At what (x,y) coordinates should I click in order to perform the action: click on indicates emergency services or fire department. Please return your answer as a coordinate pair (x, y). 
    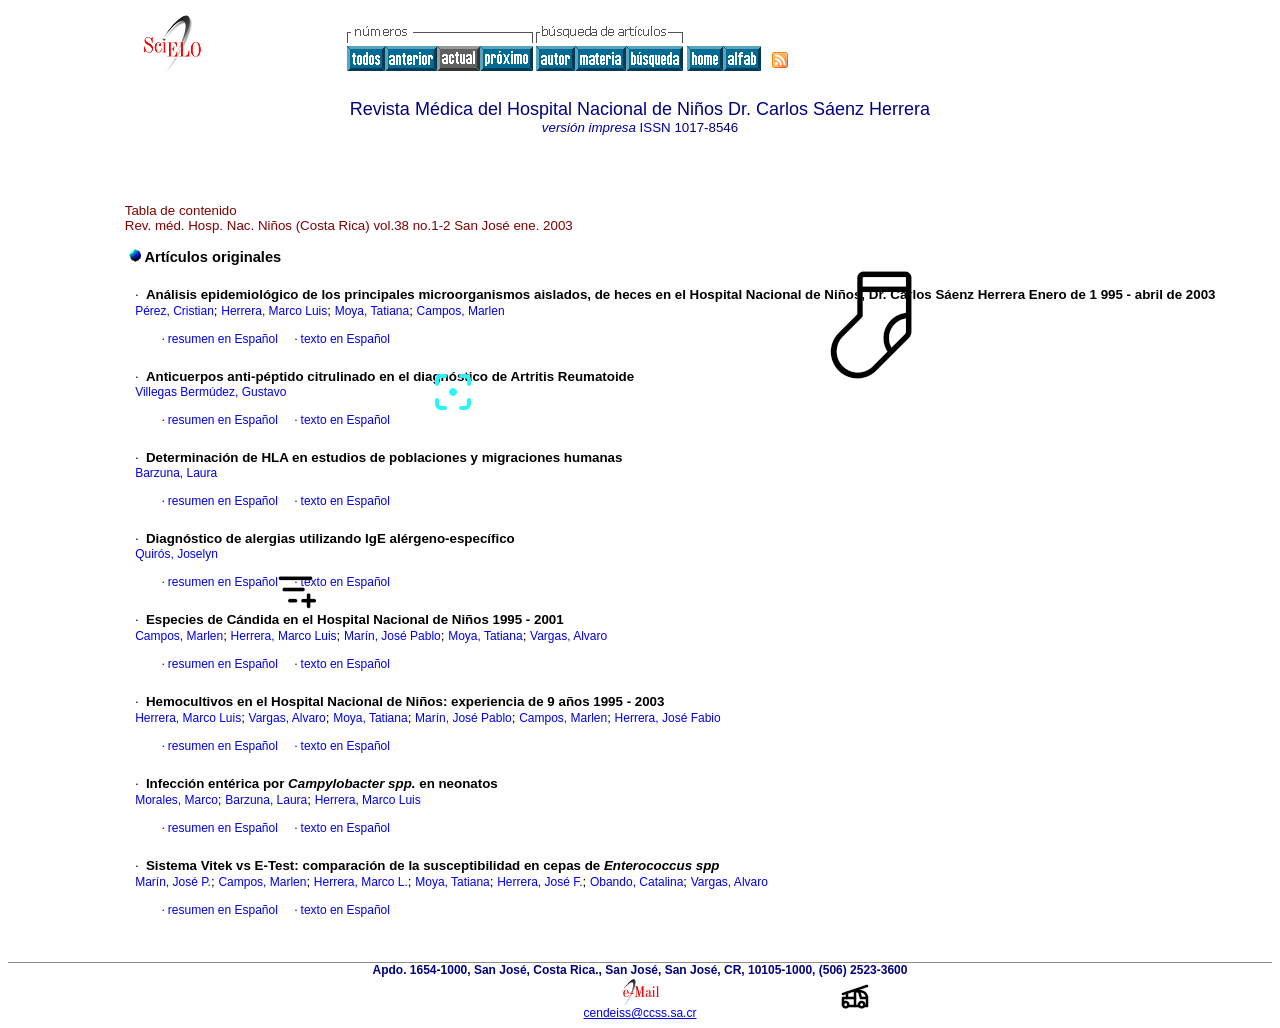
    Looking at the image, I should click on (855, 998).